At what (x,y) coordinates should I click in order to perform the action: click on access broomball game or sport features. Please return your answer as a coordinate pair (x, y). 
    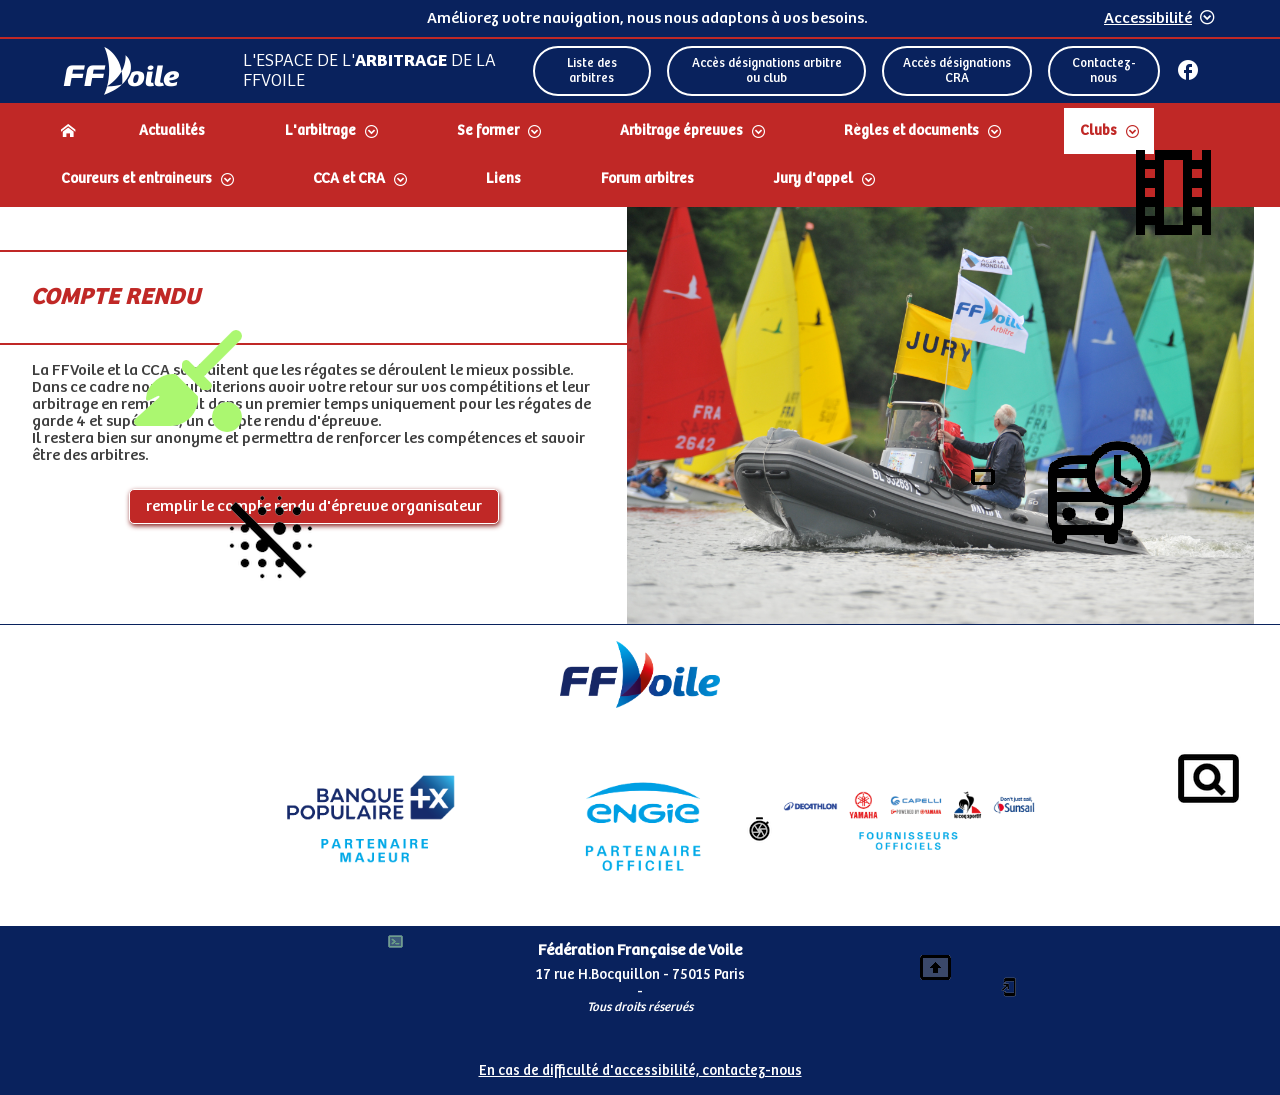
    Looking at the image, I should click on (188, 378).